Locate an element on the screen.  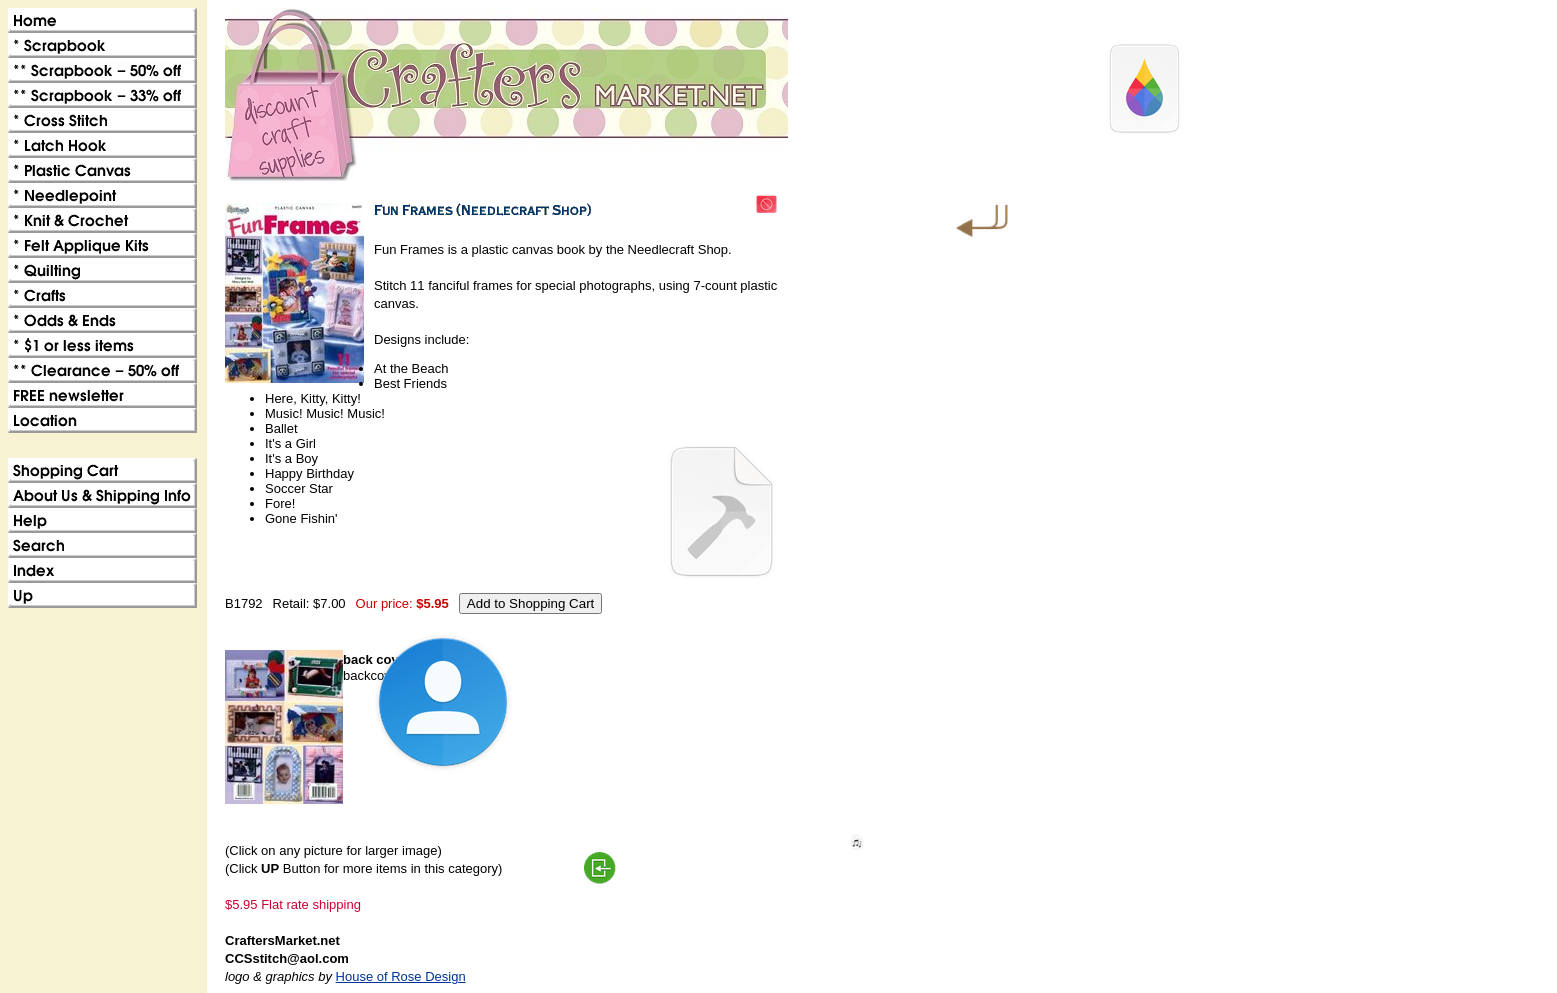
indicates a missing or broken image is located at coordinates (766, 203).